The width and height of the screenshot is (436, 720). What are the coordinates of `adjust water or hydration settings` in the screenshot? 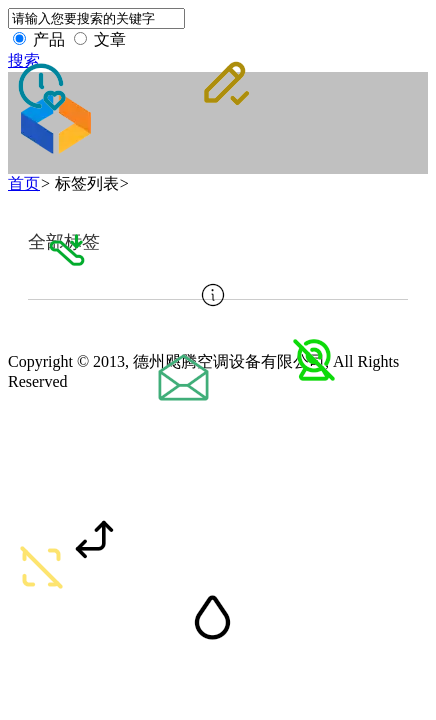 It's located at (212, 617).